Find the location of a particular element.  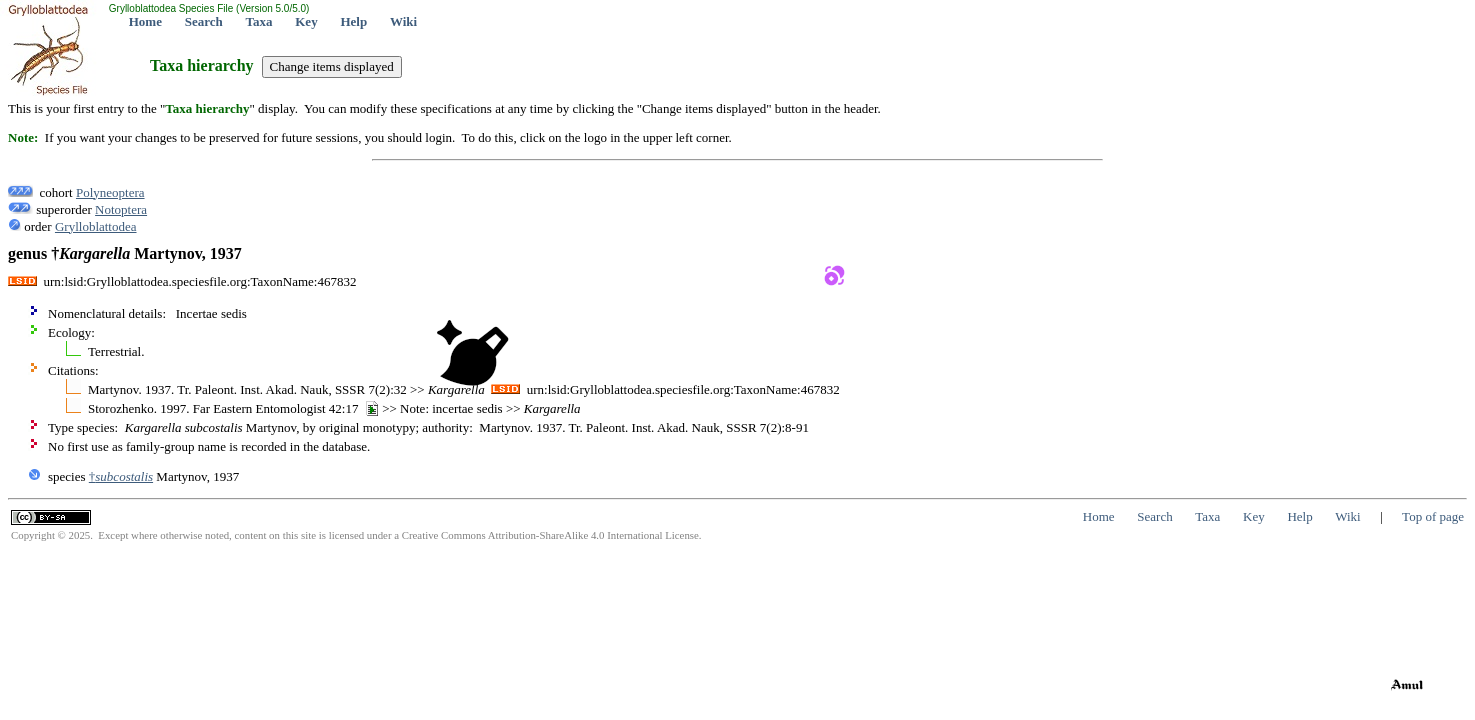

activate AI-powered brush or painting tool is located at coordinates (474, 357).